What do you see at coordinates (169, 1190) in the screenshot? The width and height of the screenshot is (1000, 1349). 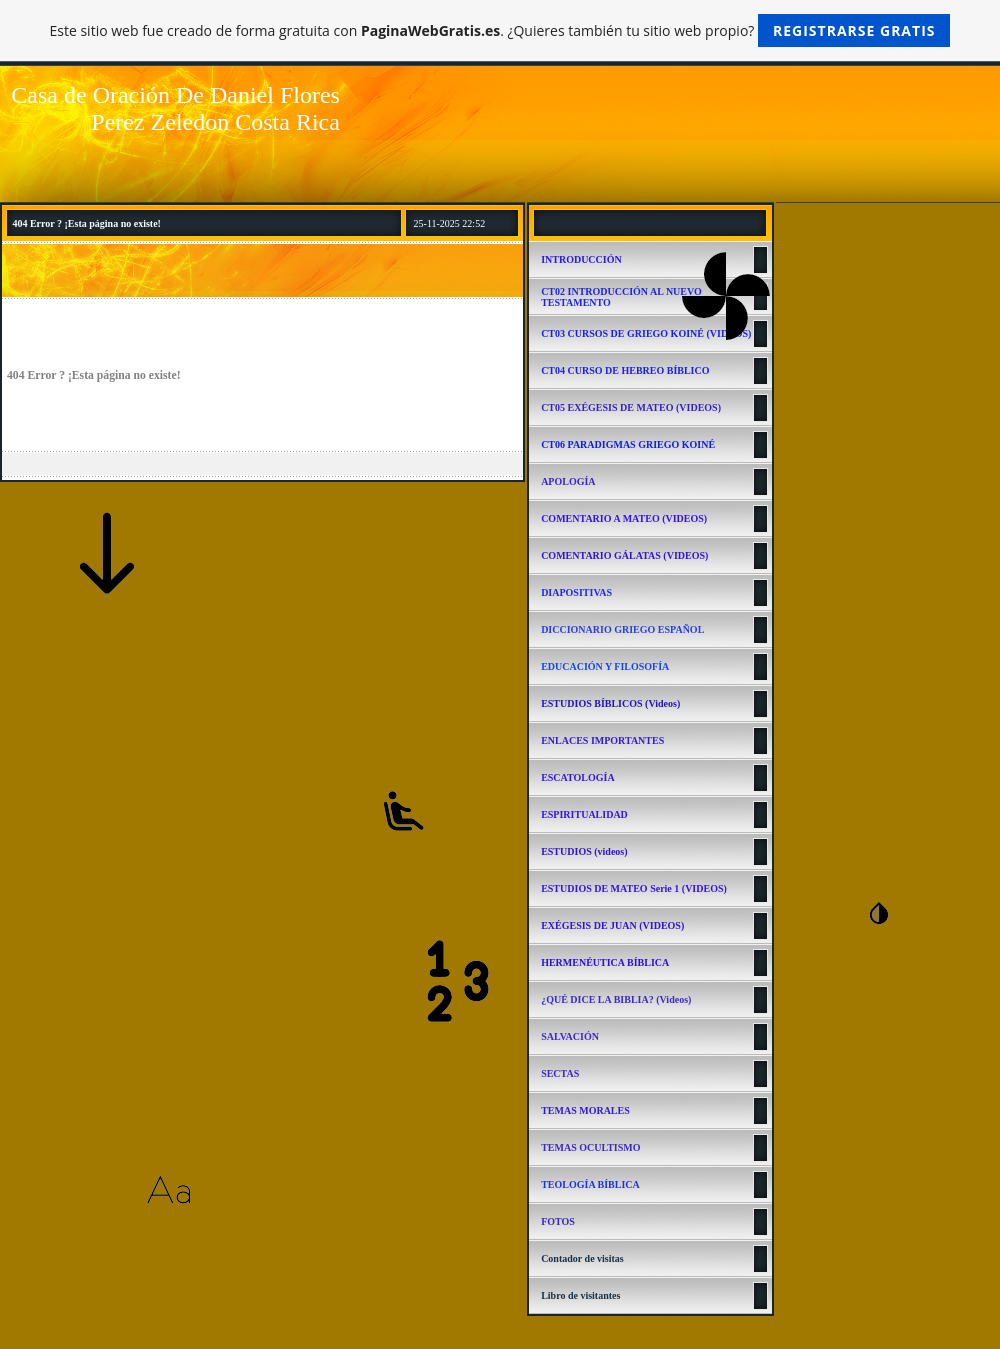 I see `adjust font or text size settings` at bounding box center [169, 1190].